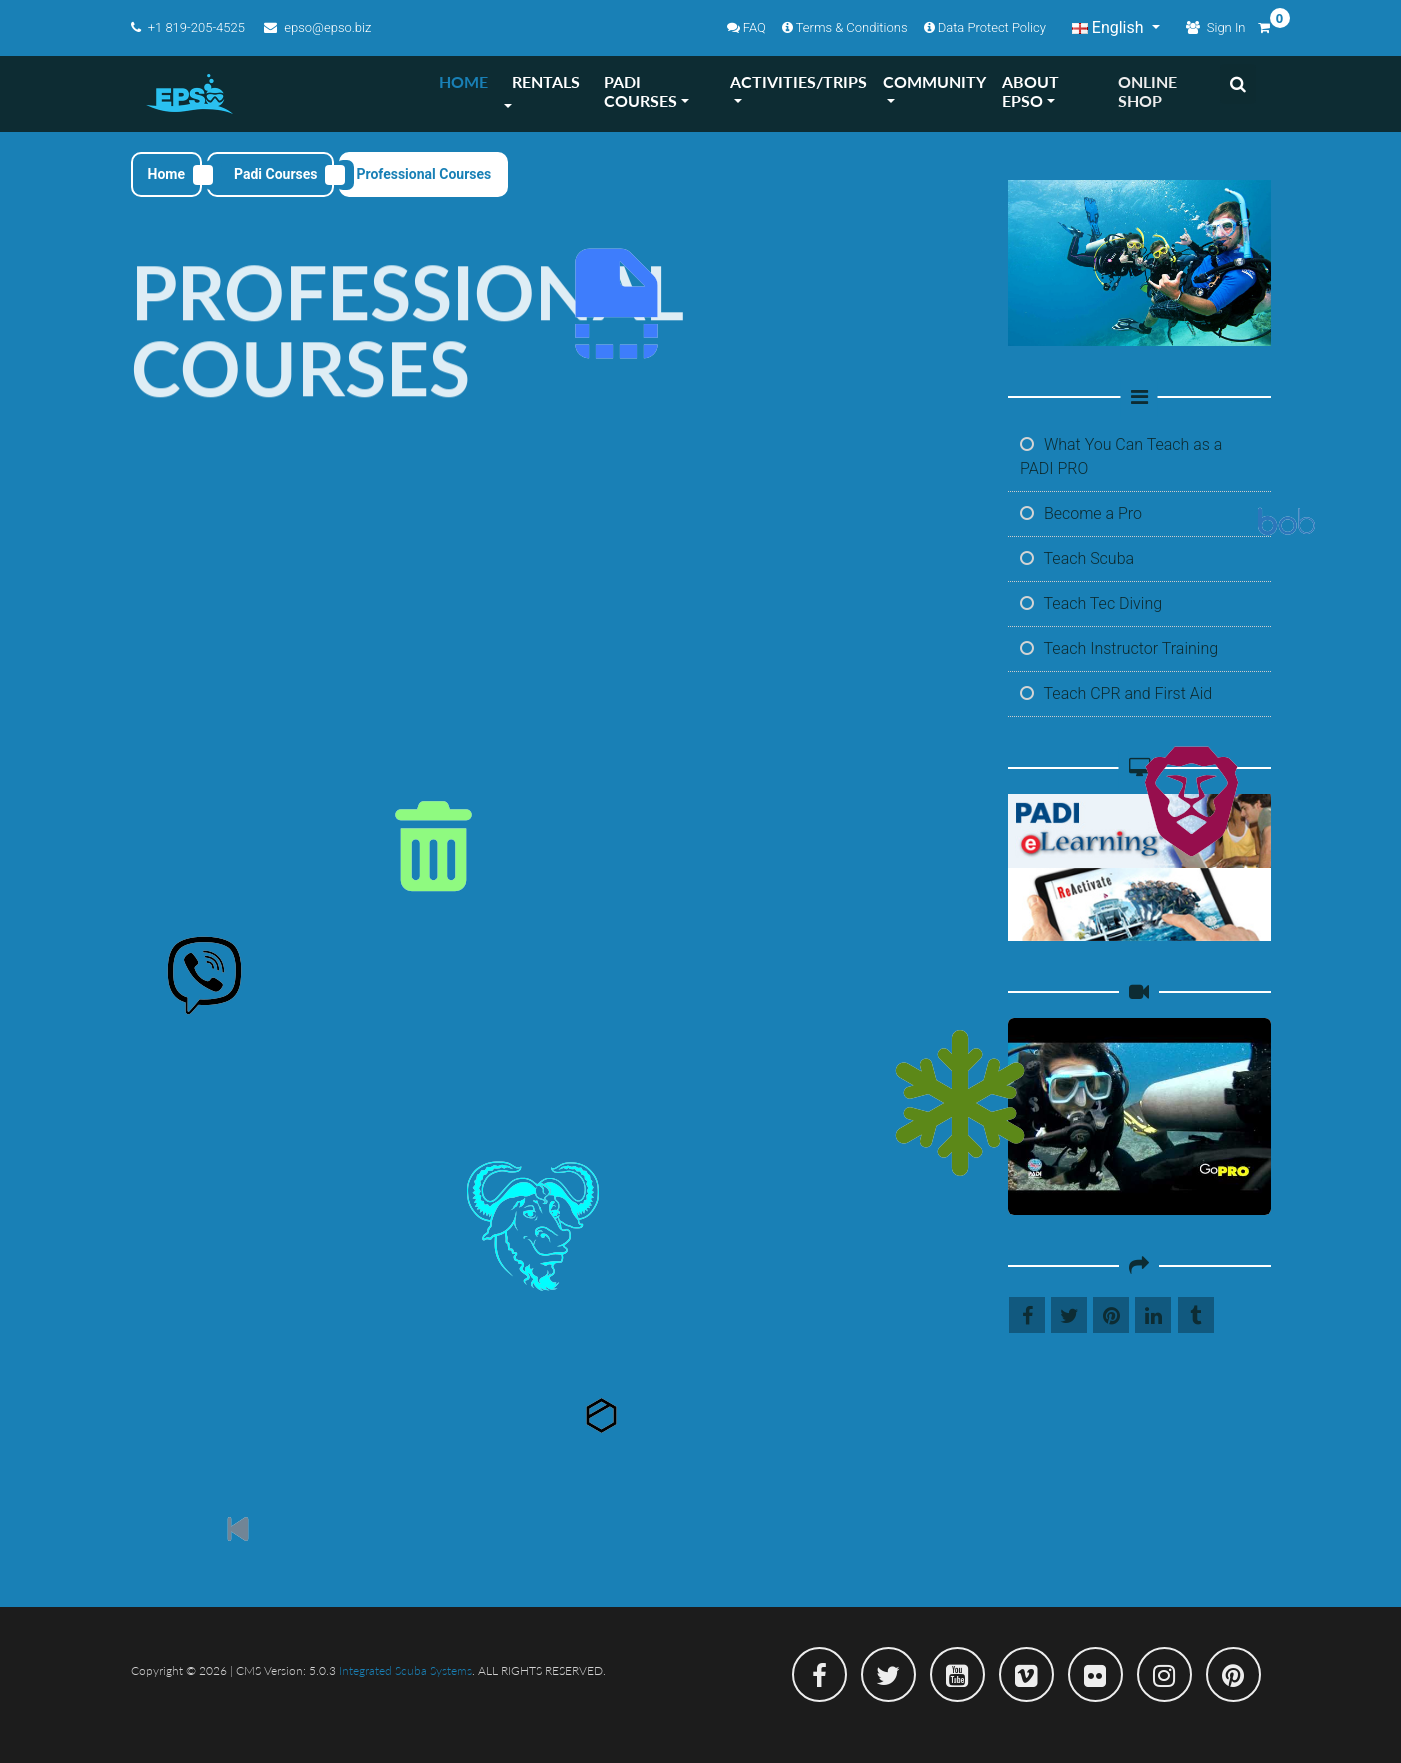 The height and width of the screenshot is (1763, 1401). What do you see at coordinates (1286, 521) in the screenshot?
I see `open the HiBob HR platform` at bounding box center [1286, 521].